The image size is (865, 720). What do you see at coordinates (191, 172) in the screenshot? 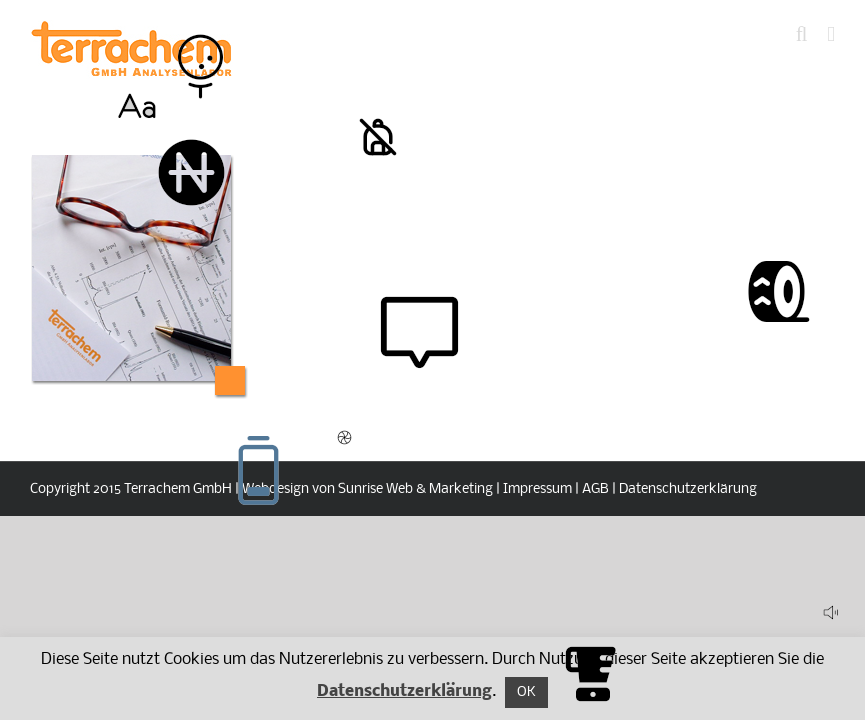
I see `view balance in Nigerian naira` at bounding box center [191, 172].